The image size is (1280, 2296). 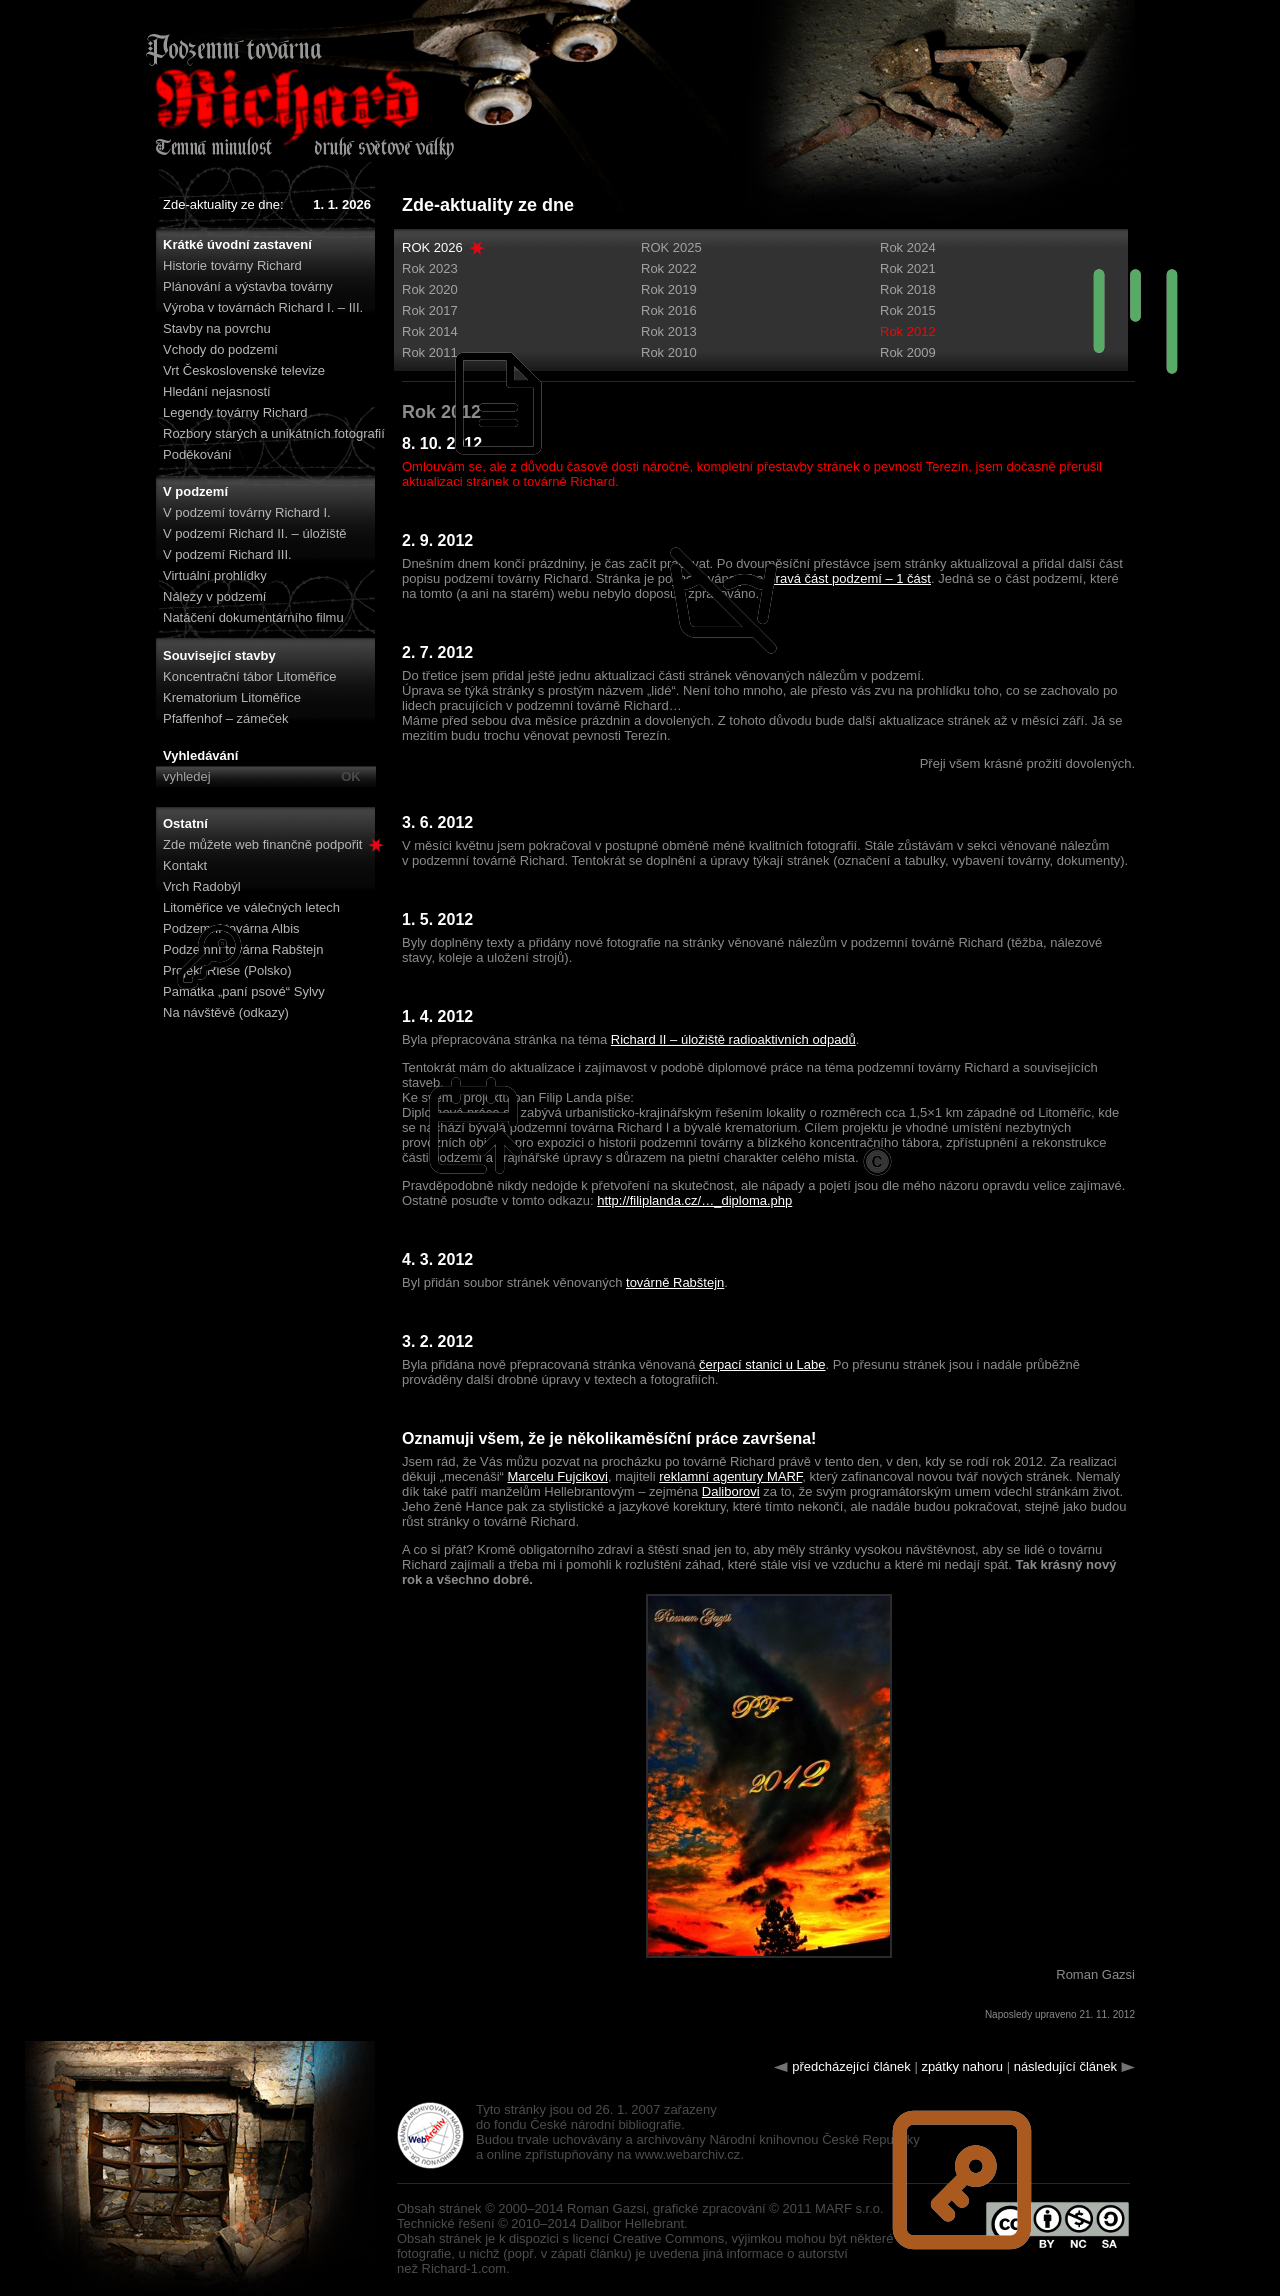 What do you see at coordinates (498, 403) in the screenshot?
I see `view document or text file` at bounding box center [498, 403].